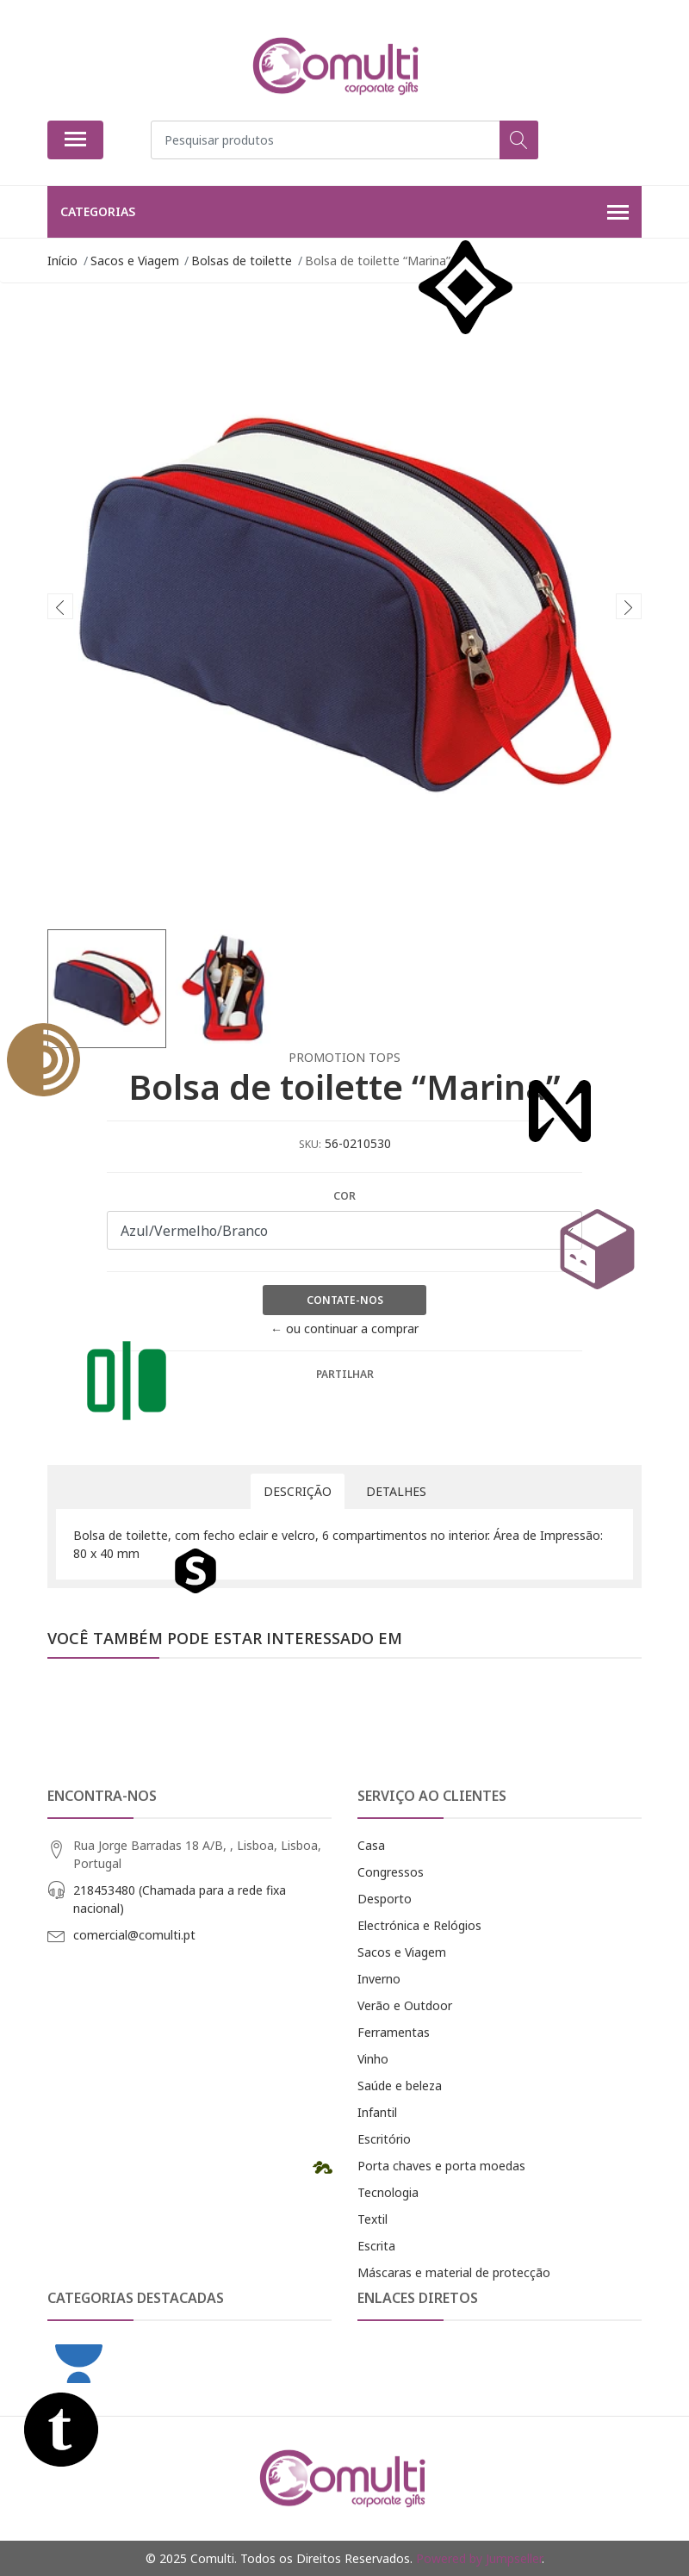 This screenshot has width=689, height=2576. Describe the element at coordinates (322, 2167) in the screenshot. I see `open seafile cloud storage app` at that location.